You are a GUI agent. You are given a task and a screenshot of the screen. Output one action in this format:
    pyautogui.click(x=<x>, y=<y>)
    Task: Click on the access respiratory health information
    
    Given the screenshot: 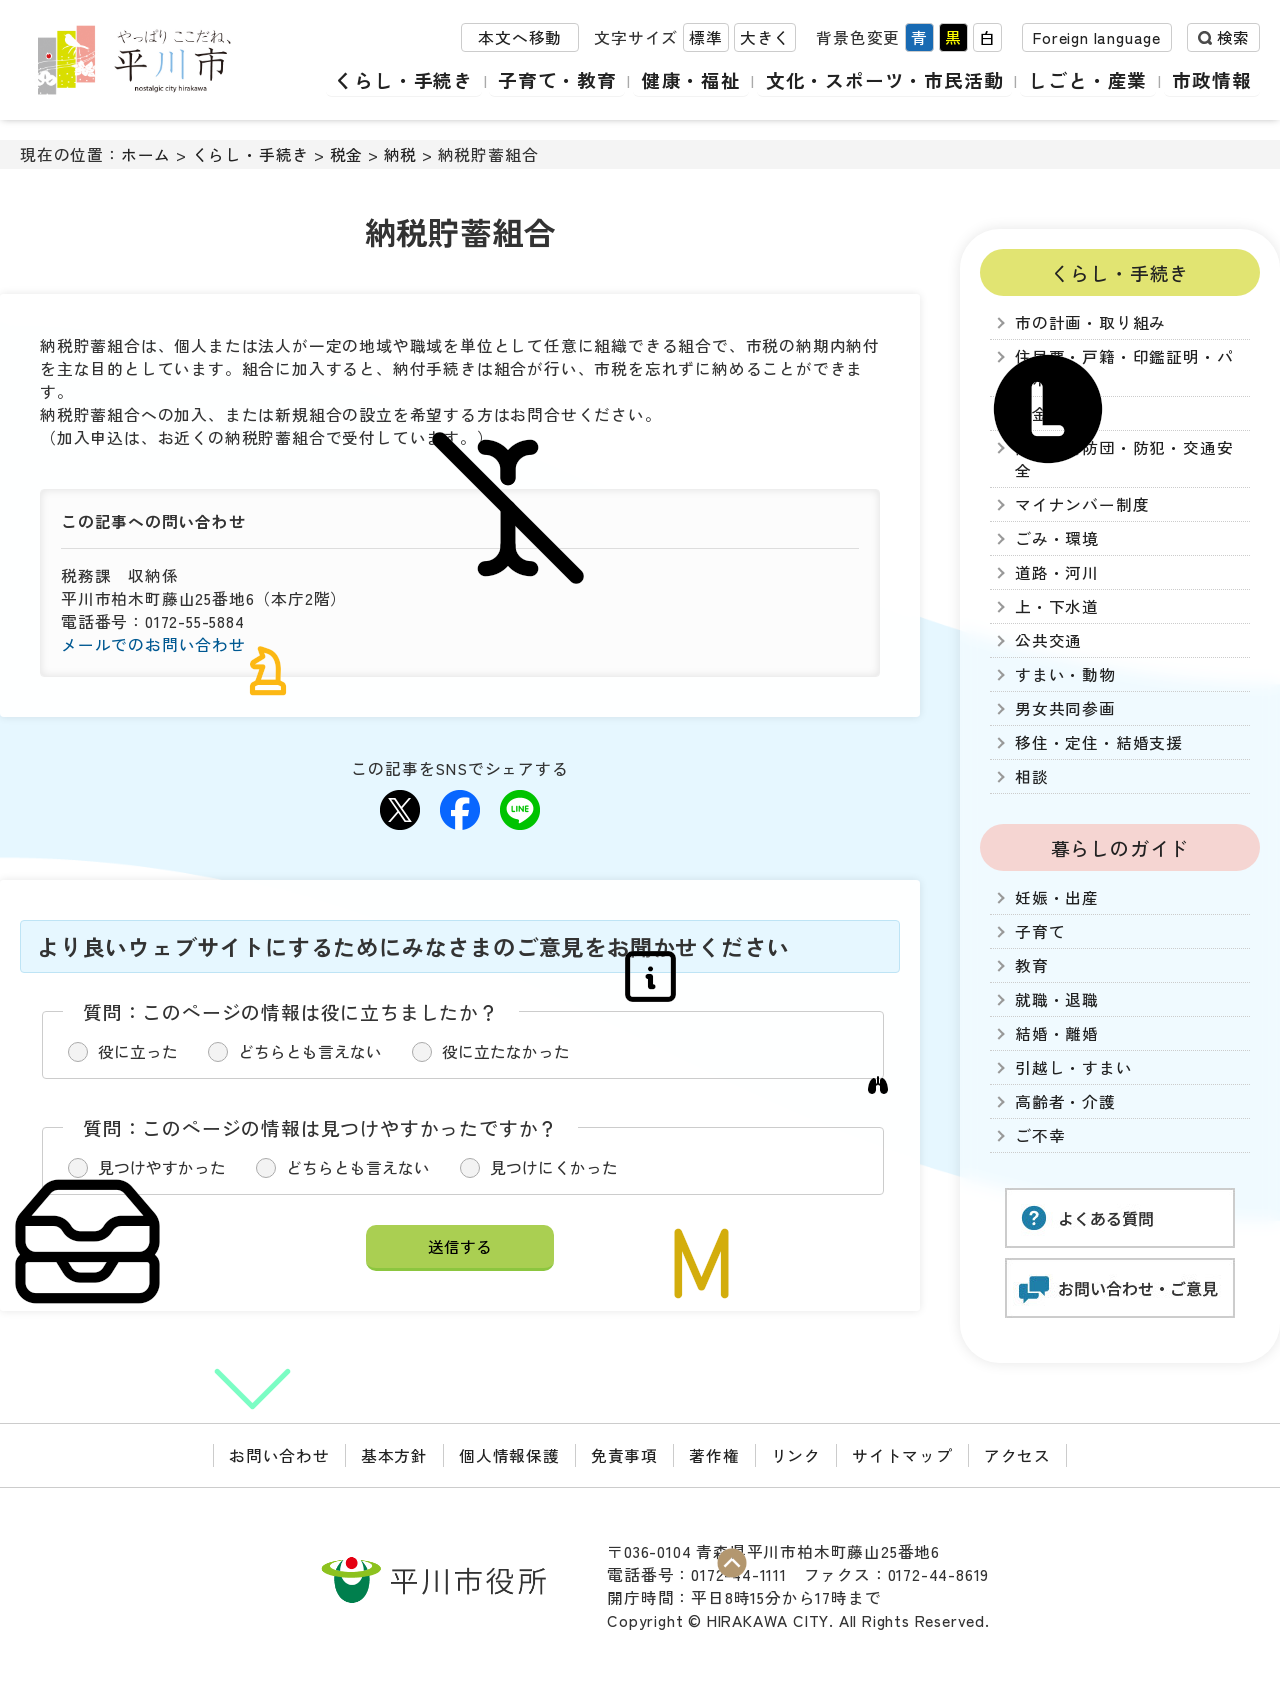 What is the action you would take?
    pyautogui.click(x=878, y=1085)
    